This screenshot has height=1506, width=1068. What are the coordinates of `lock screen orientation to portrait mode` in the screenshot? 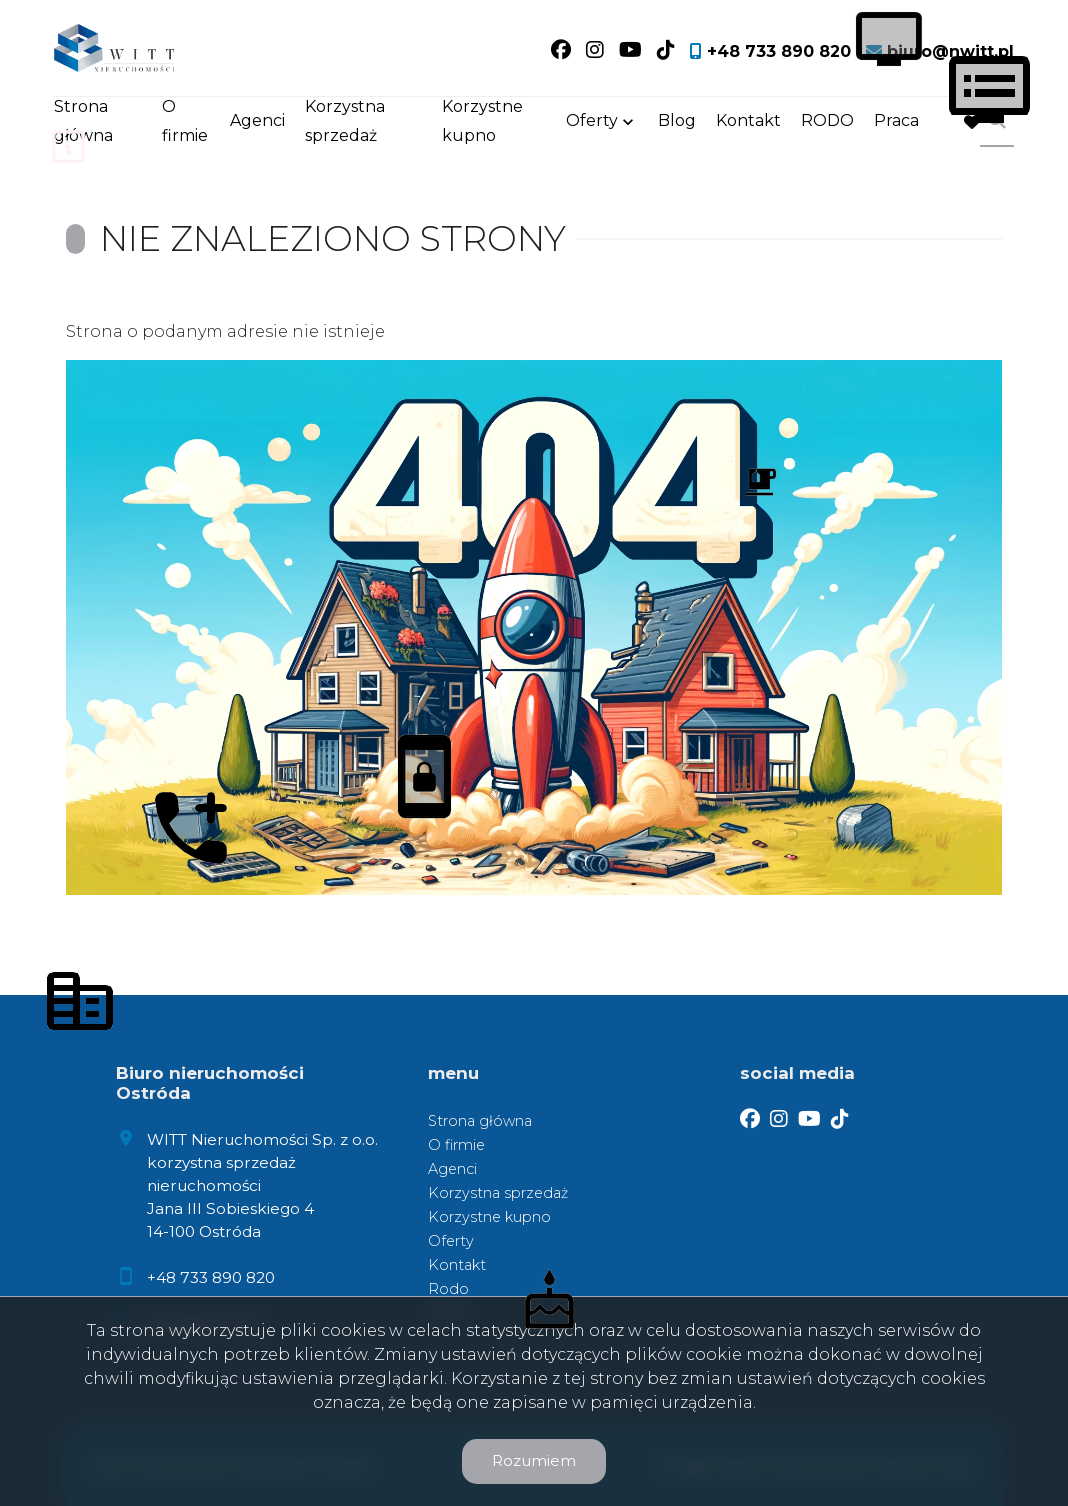 It's located at (424, 776).